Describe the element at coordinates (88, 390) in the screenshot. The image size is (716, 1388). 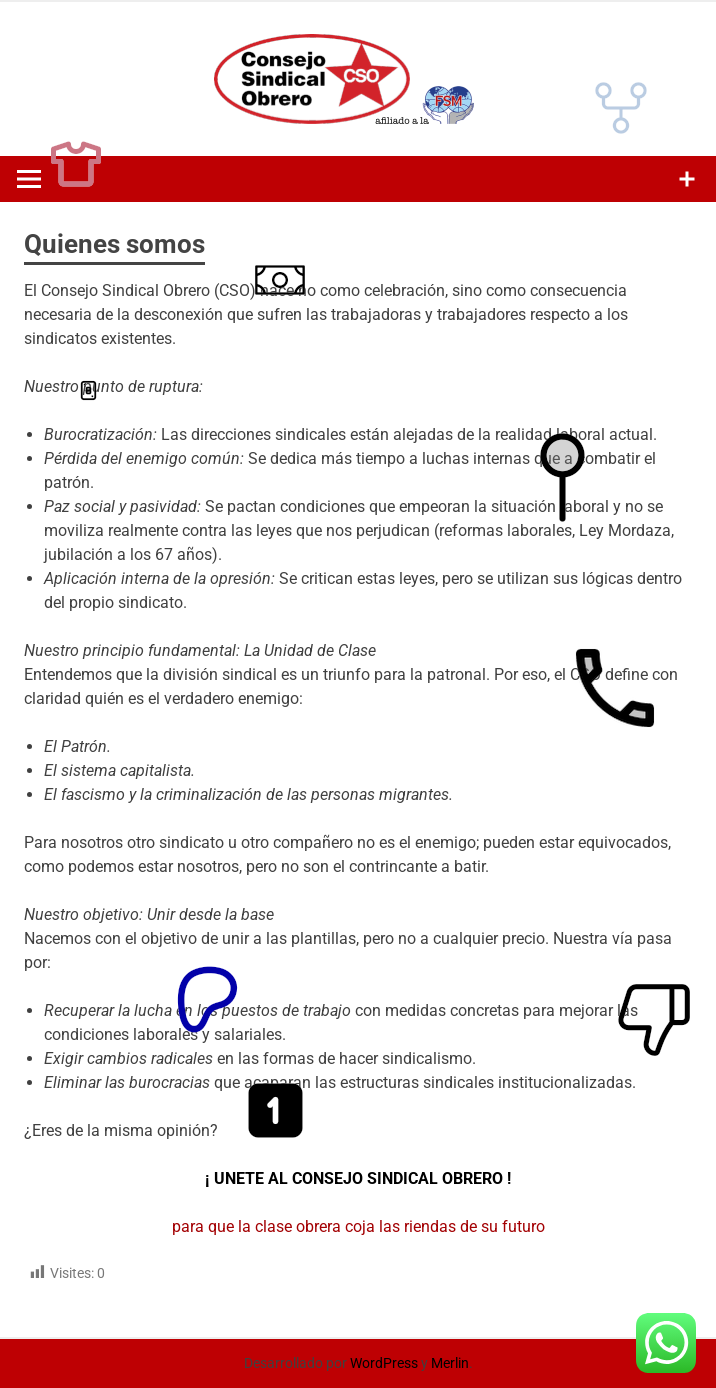
I see `playing card with number 8` at that location.